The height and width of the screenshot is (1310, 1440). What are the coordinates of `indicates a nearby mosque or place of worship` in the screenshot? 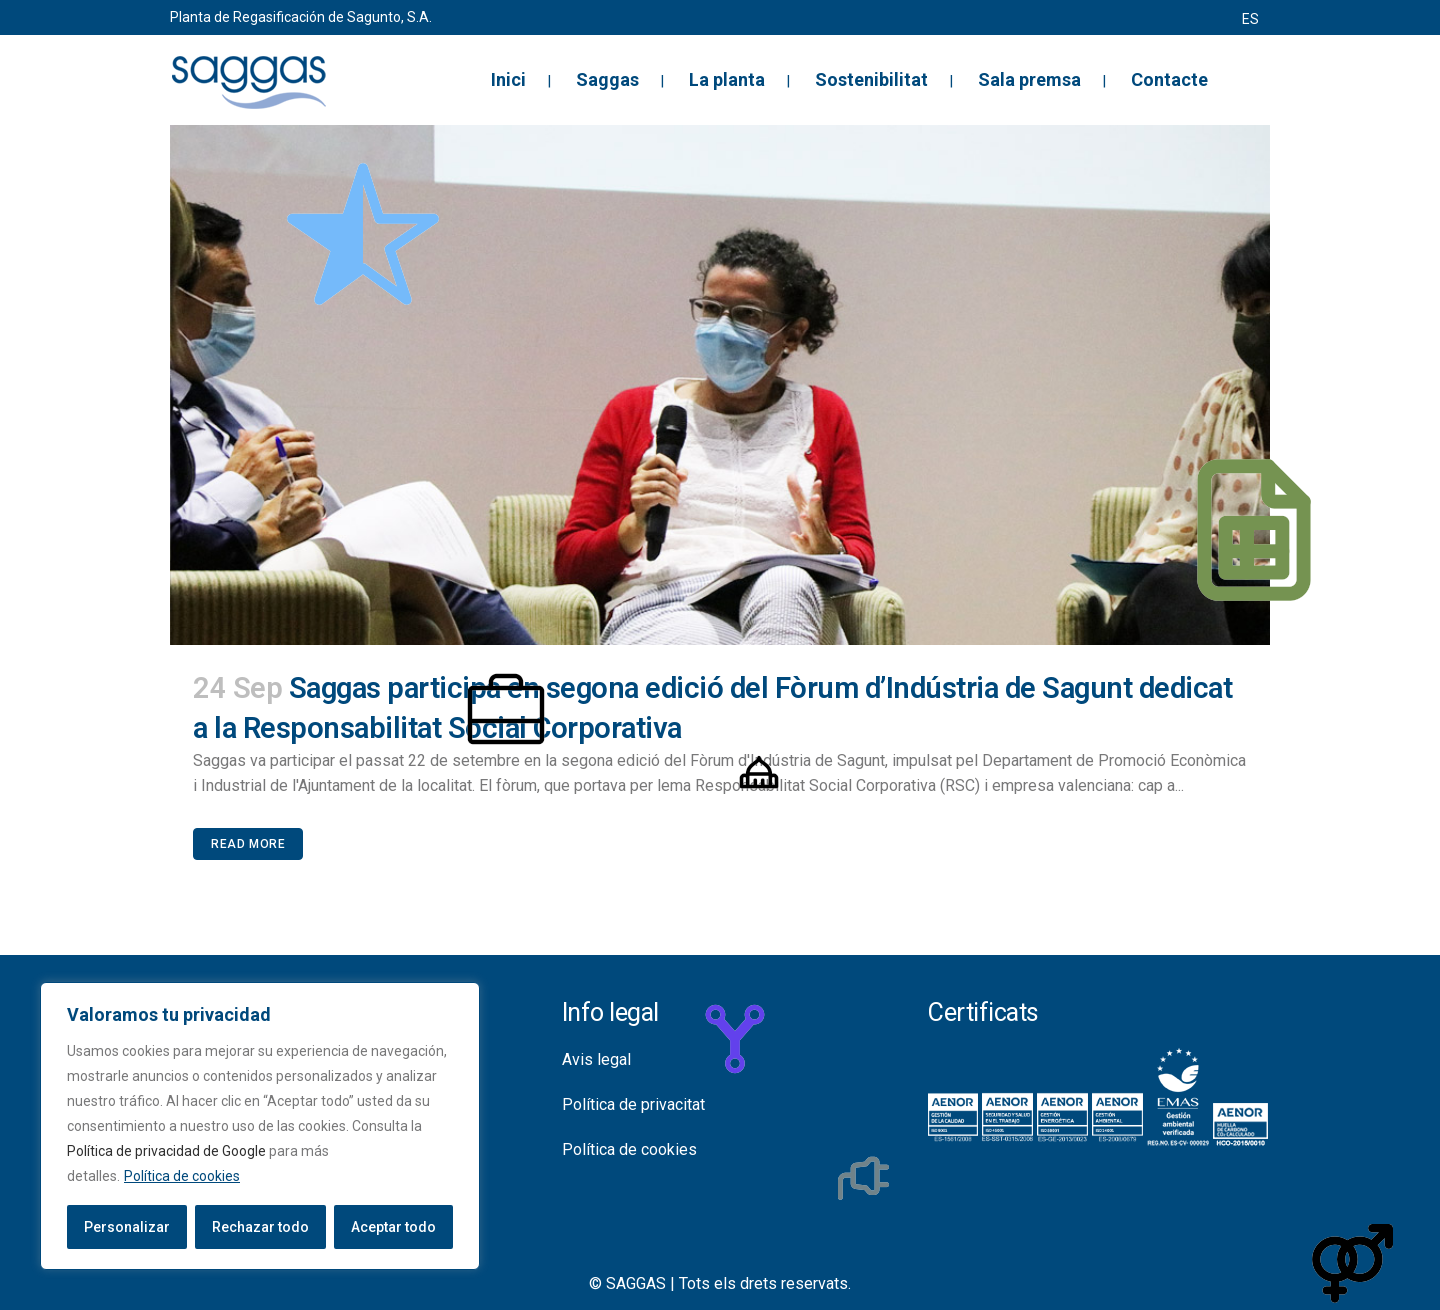 It's located at (759, 774).